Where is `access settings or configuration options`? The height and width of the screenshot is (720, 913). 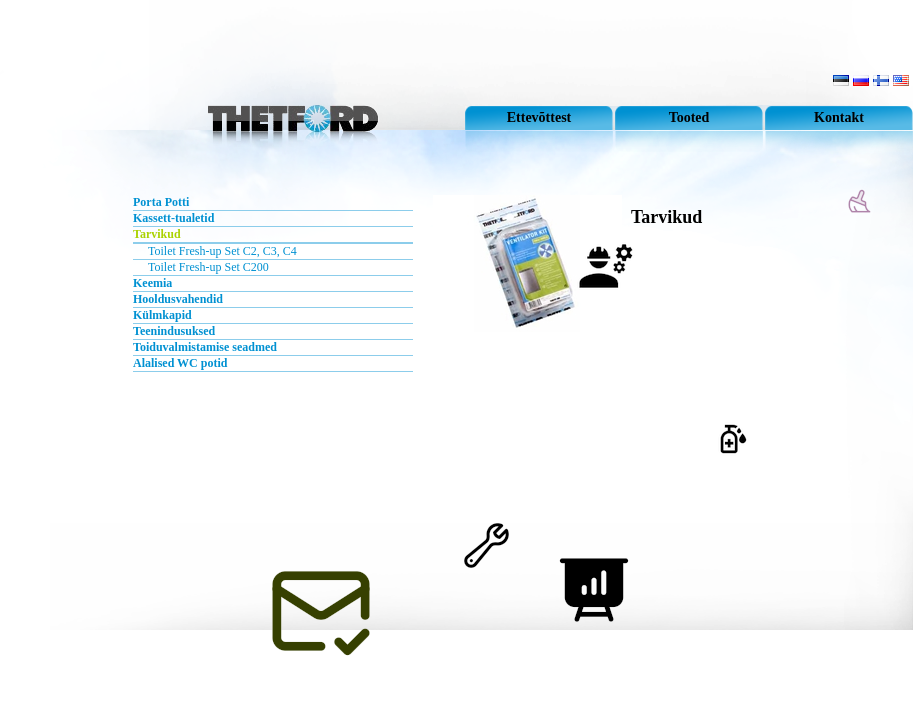 access settings or configuration options is located at coordinates (486, 545).